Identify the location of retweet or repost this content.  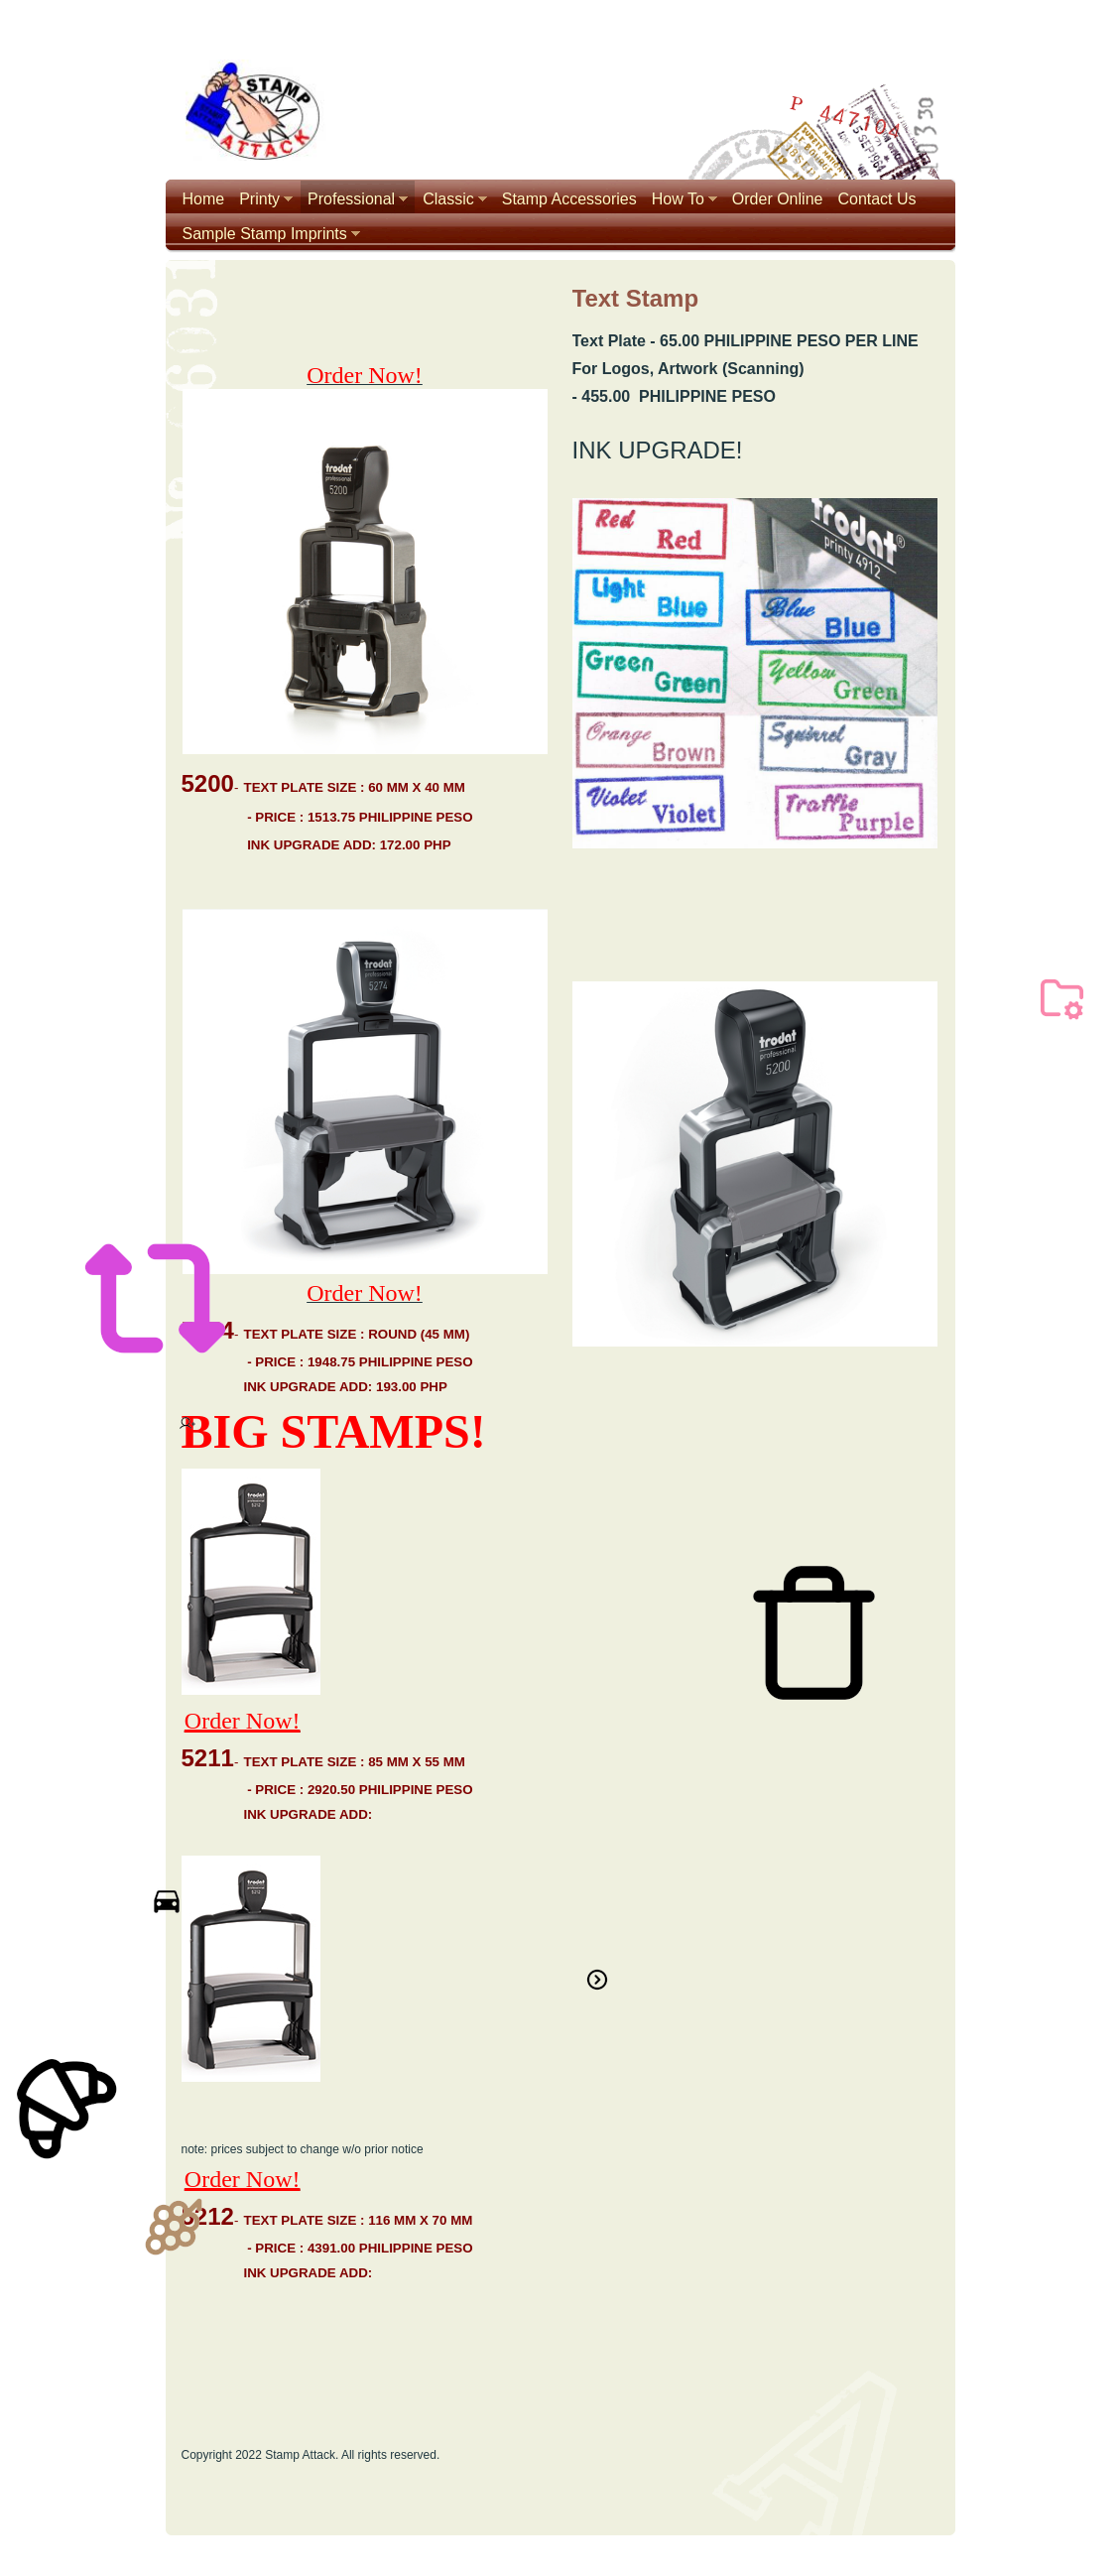
(155, 1298).